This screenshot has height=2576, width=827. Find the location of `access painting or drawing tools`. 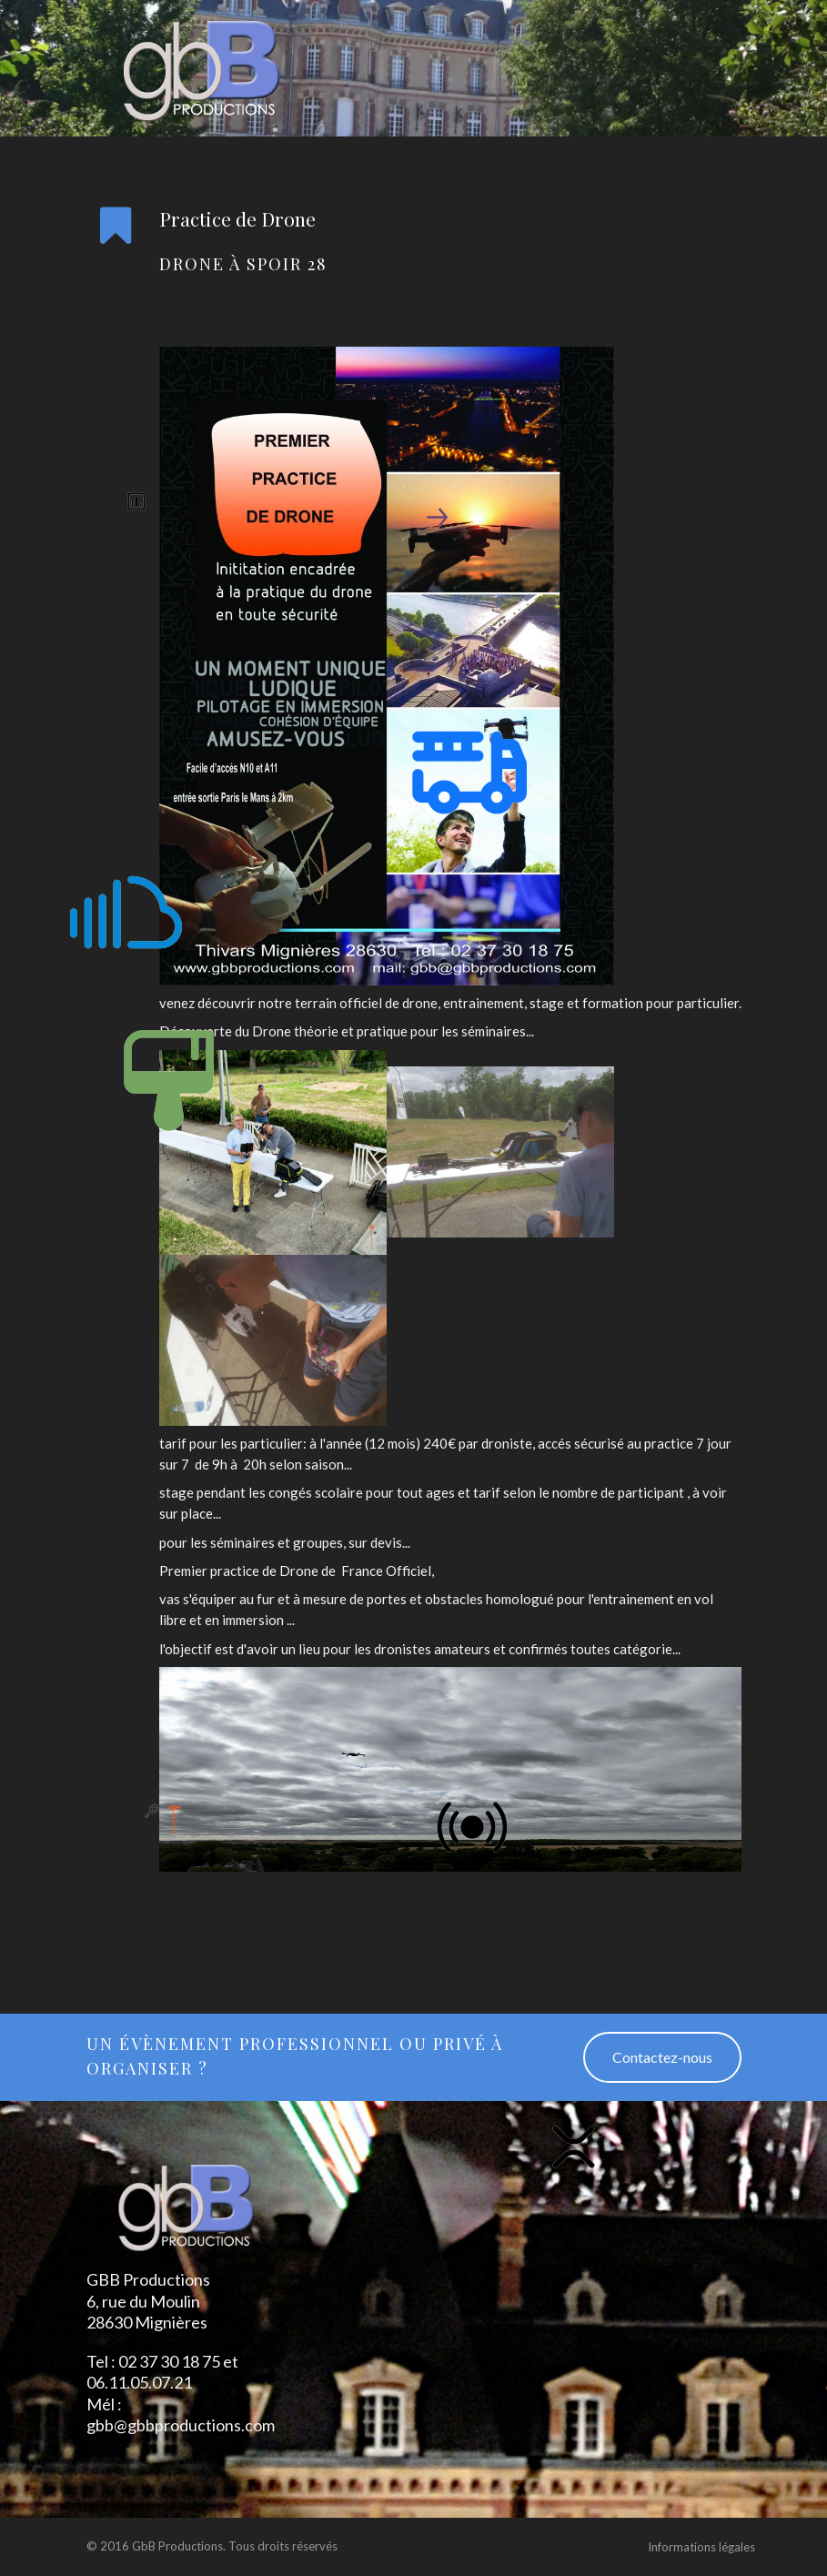

access painting or drawing tools is located at coordinates (168, 1078).